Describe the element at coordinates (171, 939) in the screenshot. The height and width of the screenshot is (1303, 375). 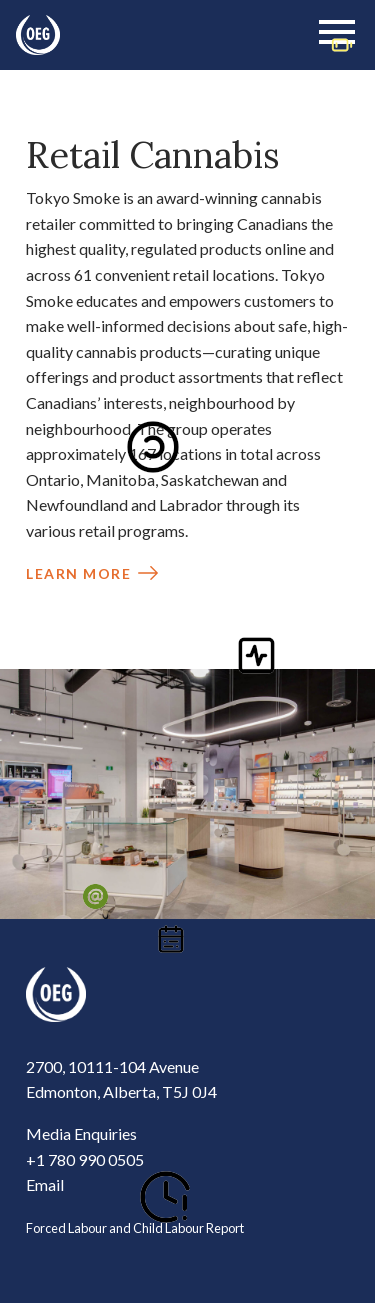
I see `select a date range` at that location.